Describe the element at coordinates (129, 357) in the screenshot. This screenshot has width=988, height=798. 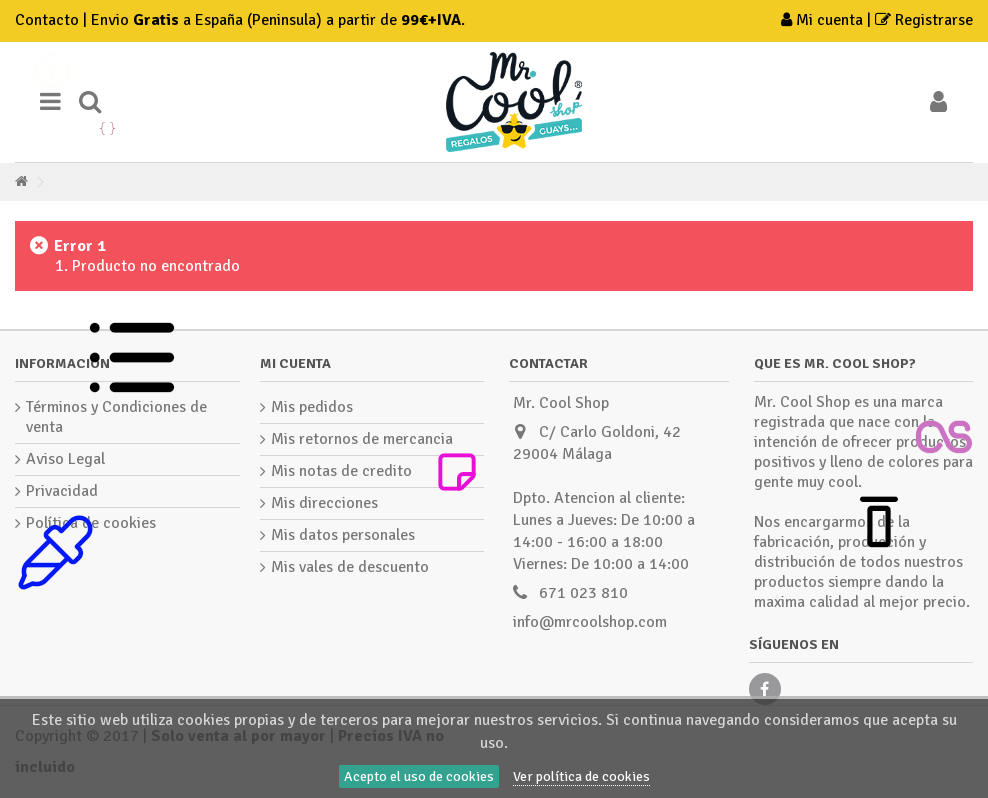
I see `view items in list format` at that location.